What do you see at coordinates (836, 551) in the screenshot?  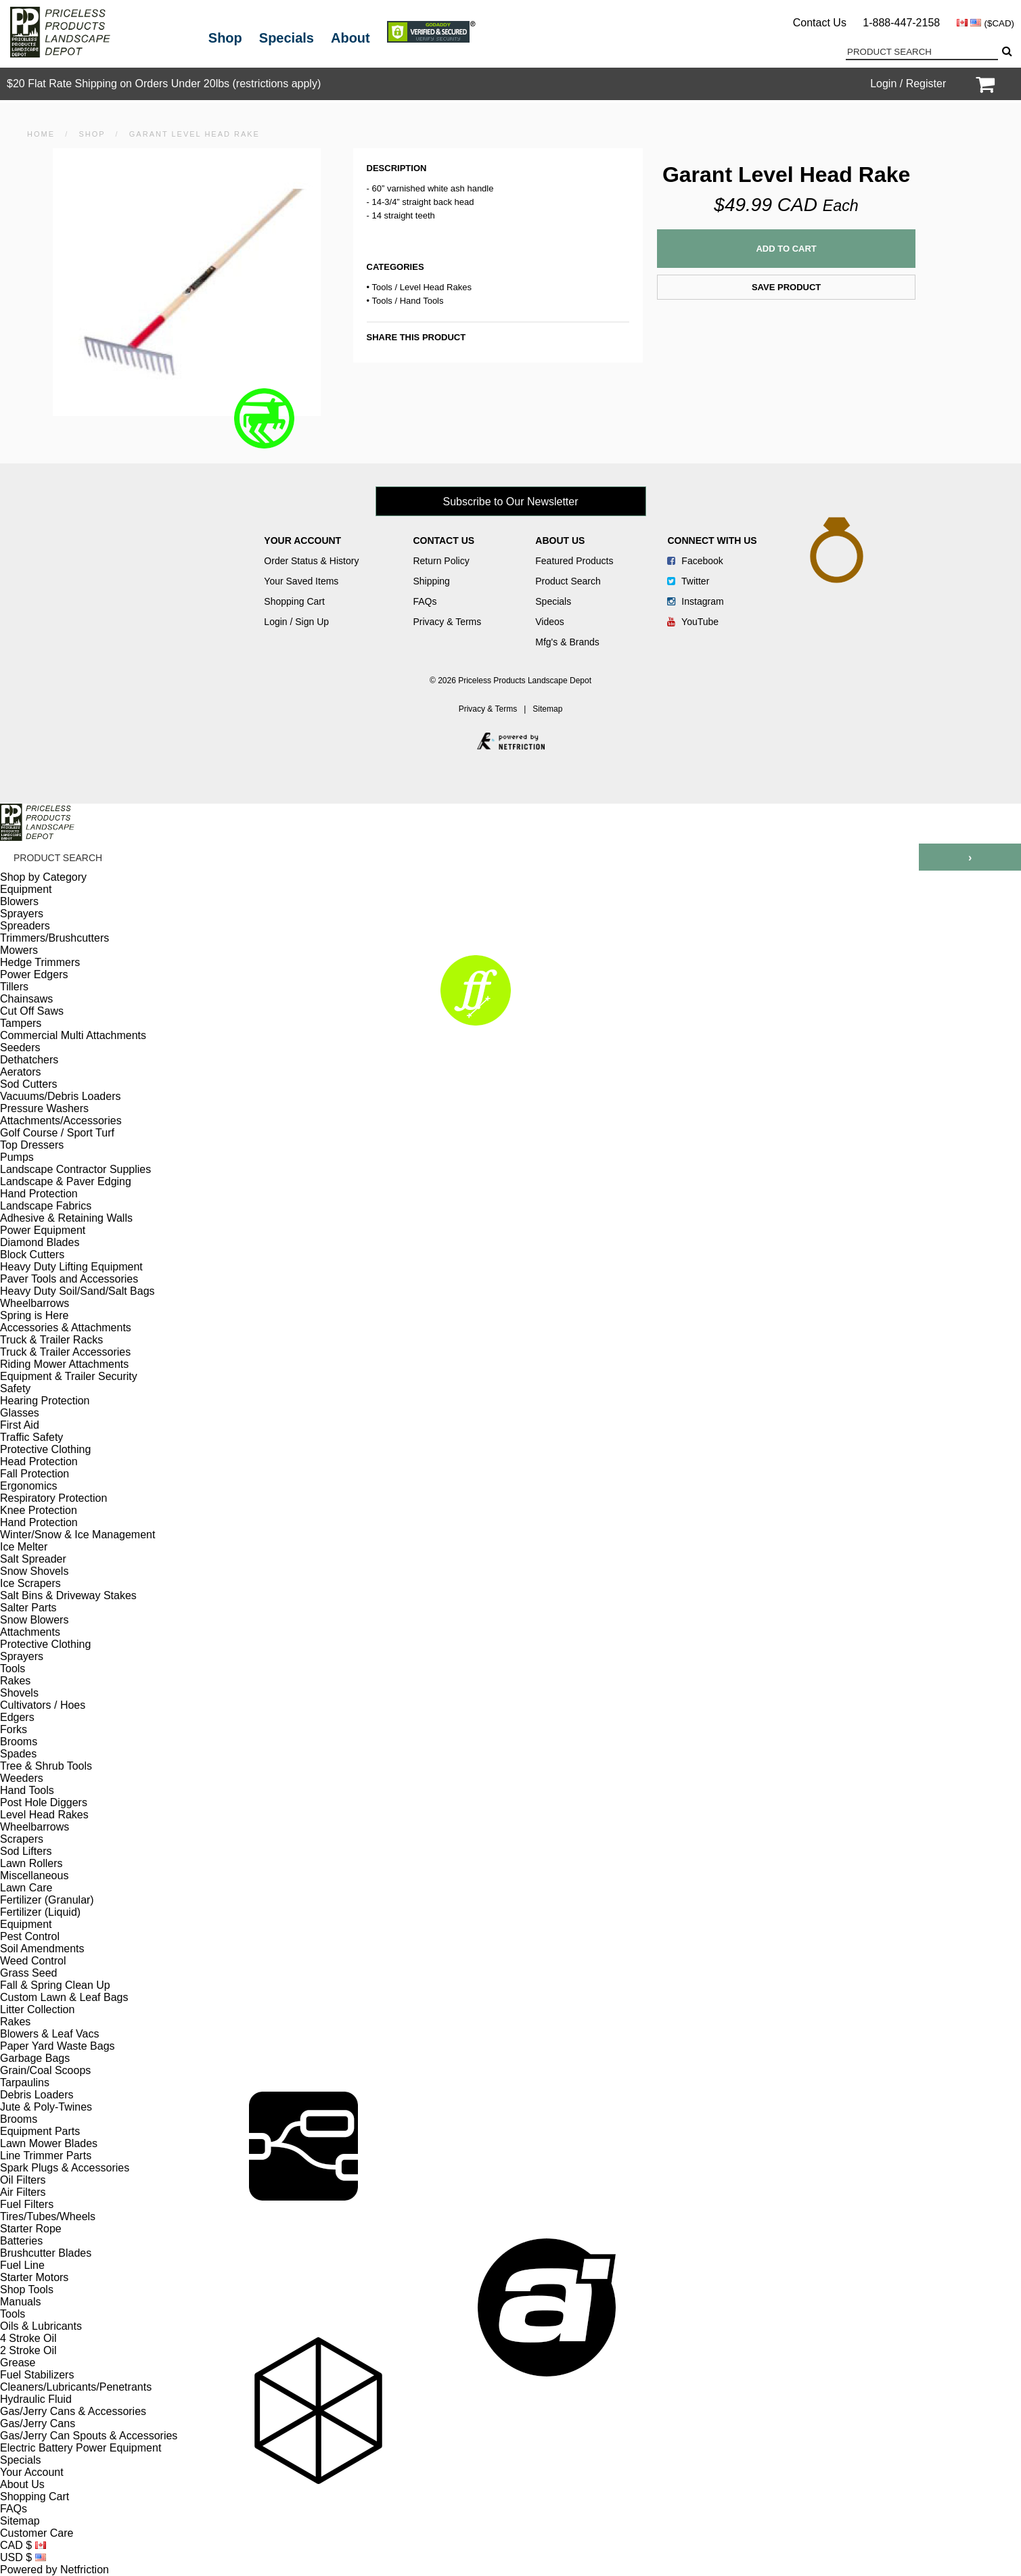 I see `access jewelry or accessories category` at bounding box center [836, 551].